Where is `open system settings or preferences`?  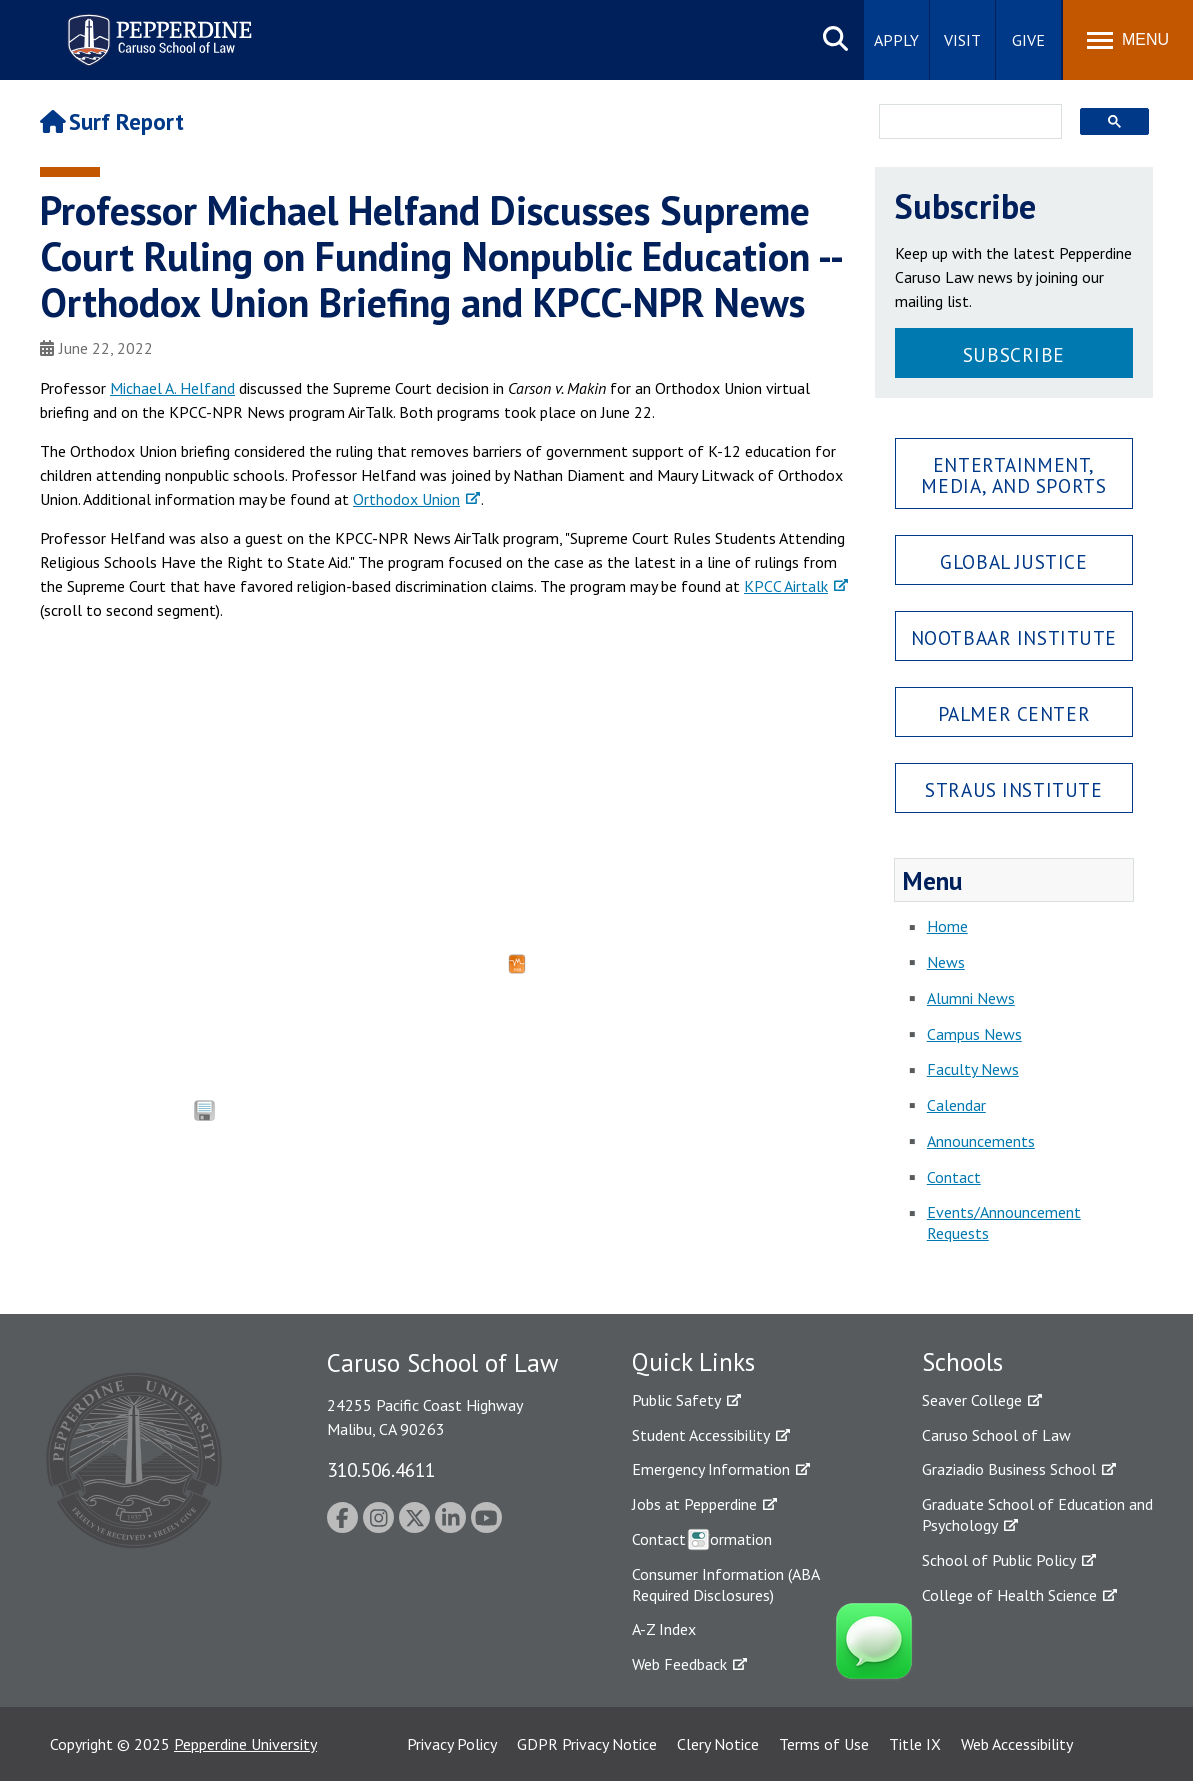 open system settings or preferences is located at coordinates (698, 1539).